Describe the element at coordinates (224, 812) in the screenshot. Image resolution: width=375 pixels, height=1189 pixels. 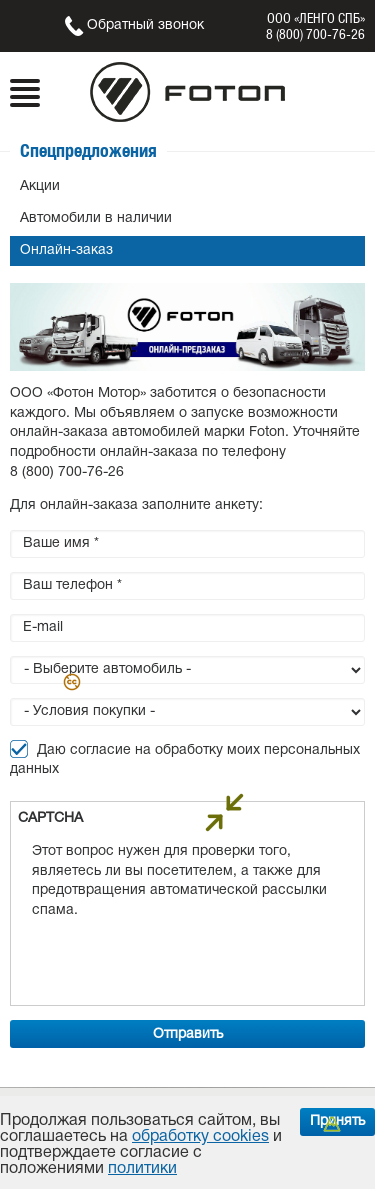
I see `minimize or collapse the current window` at that location.